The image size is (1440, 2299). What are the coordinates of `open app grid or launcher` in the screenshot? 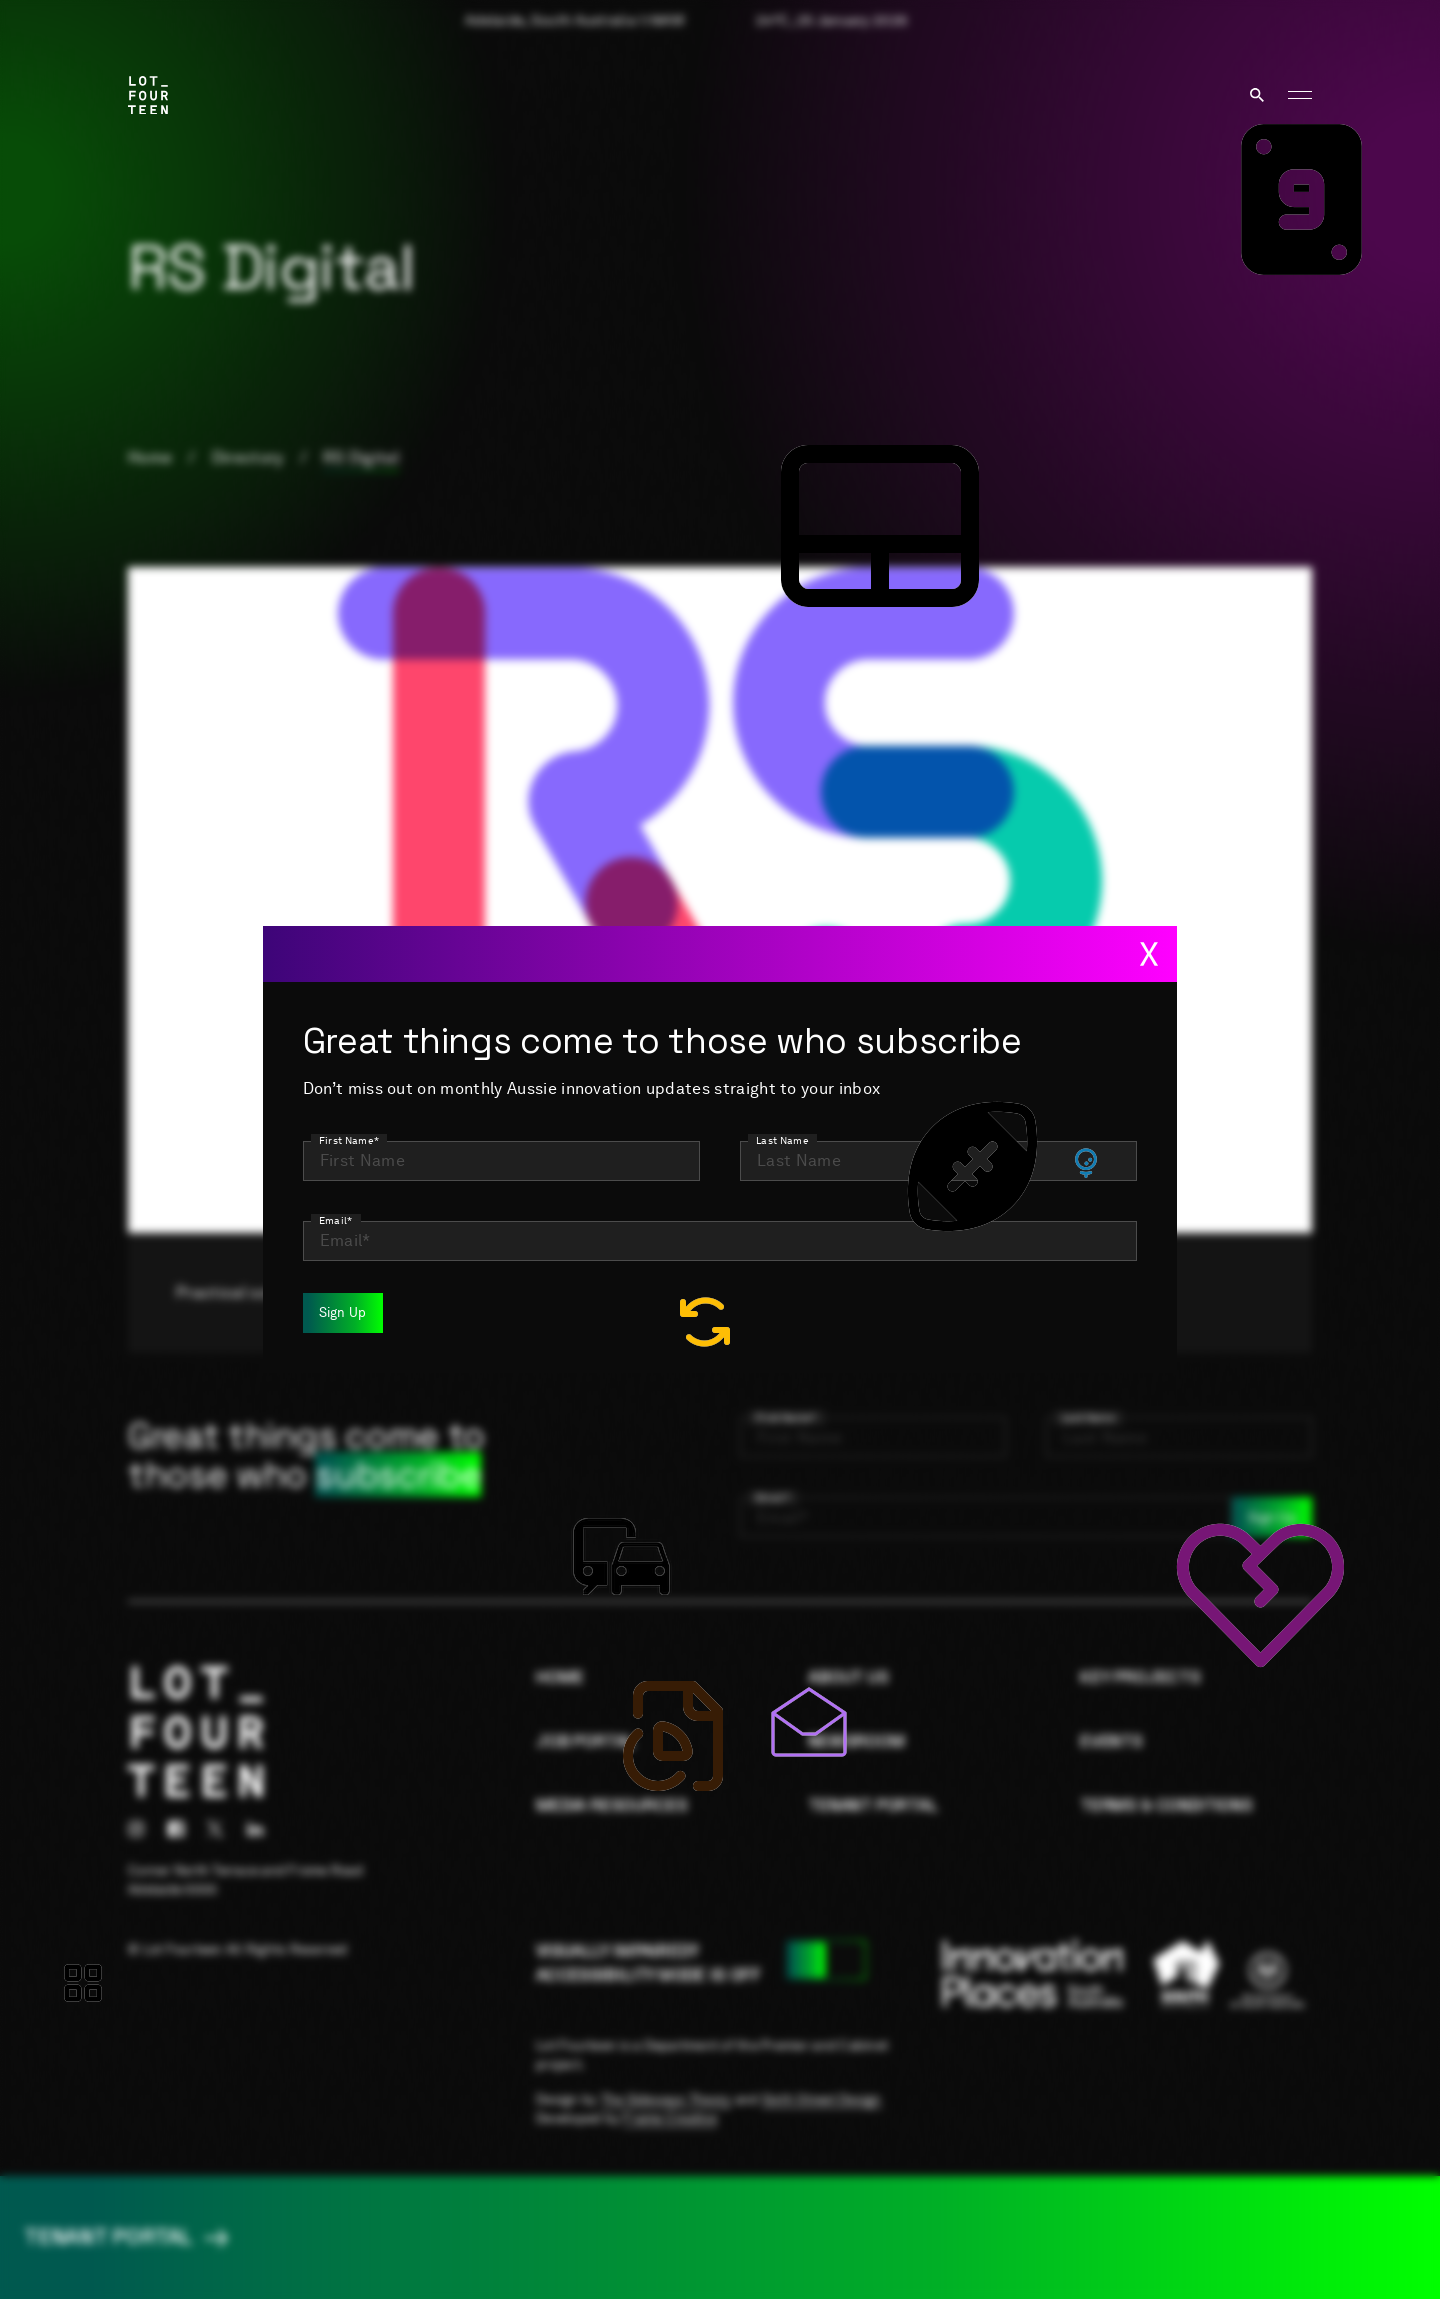 It's located at (83, 1983).